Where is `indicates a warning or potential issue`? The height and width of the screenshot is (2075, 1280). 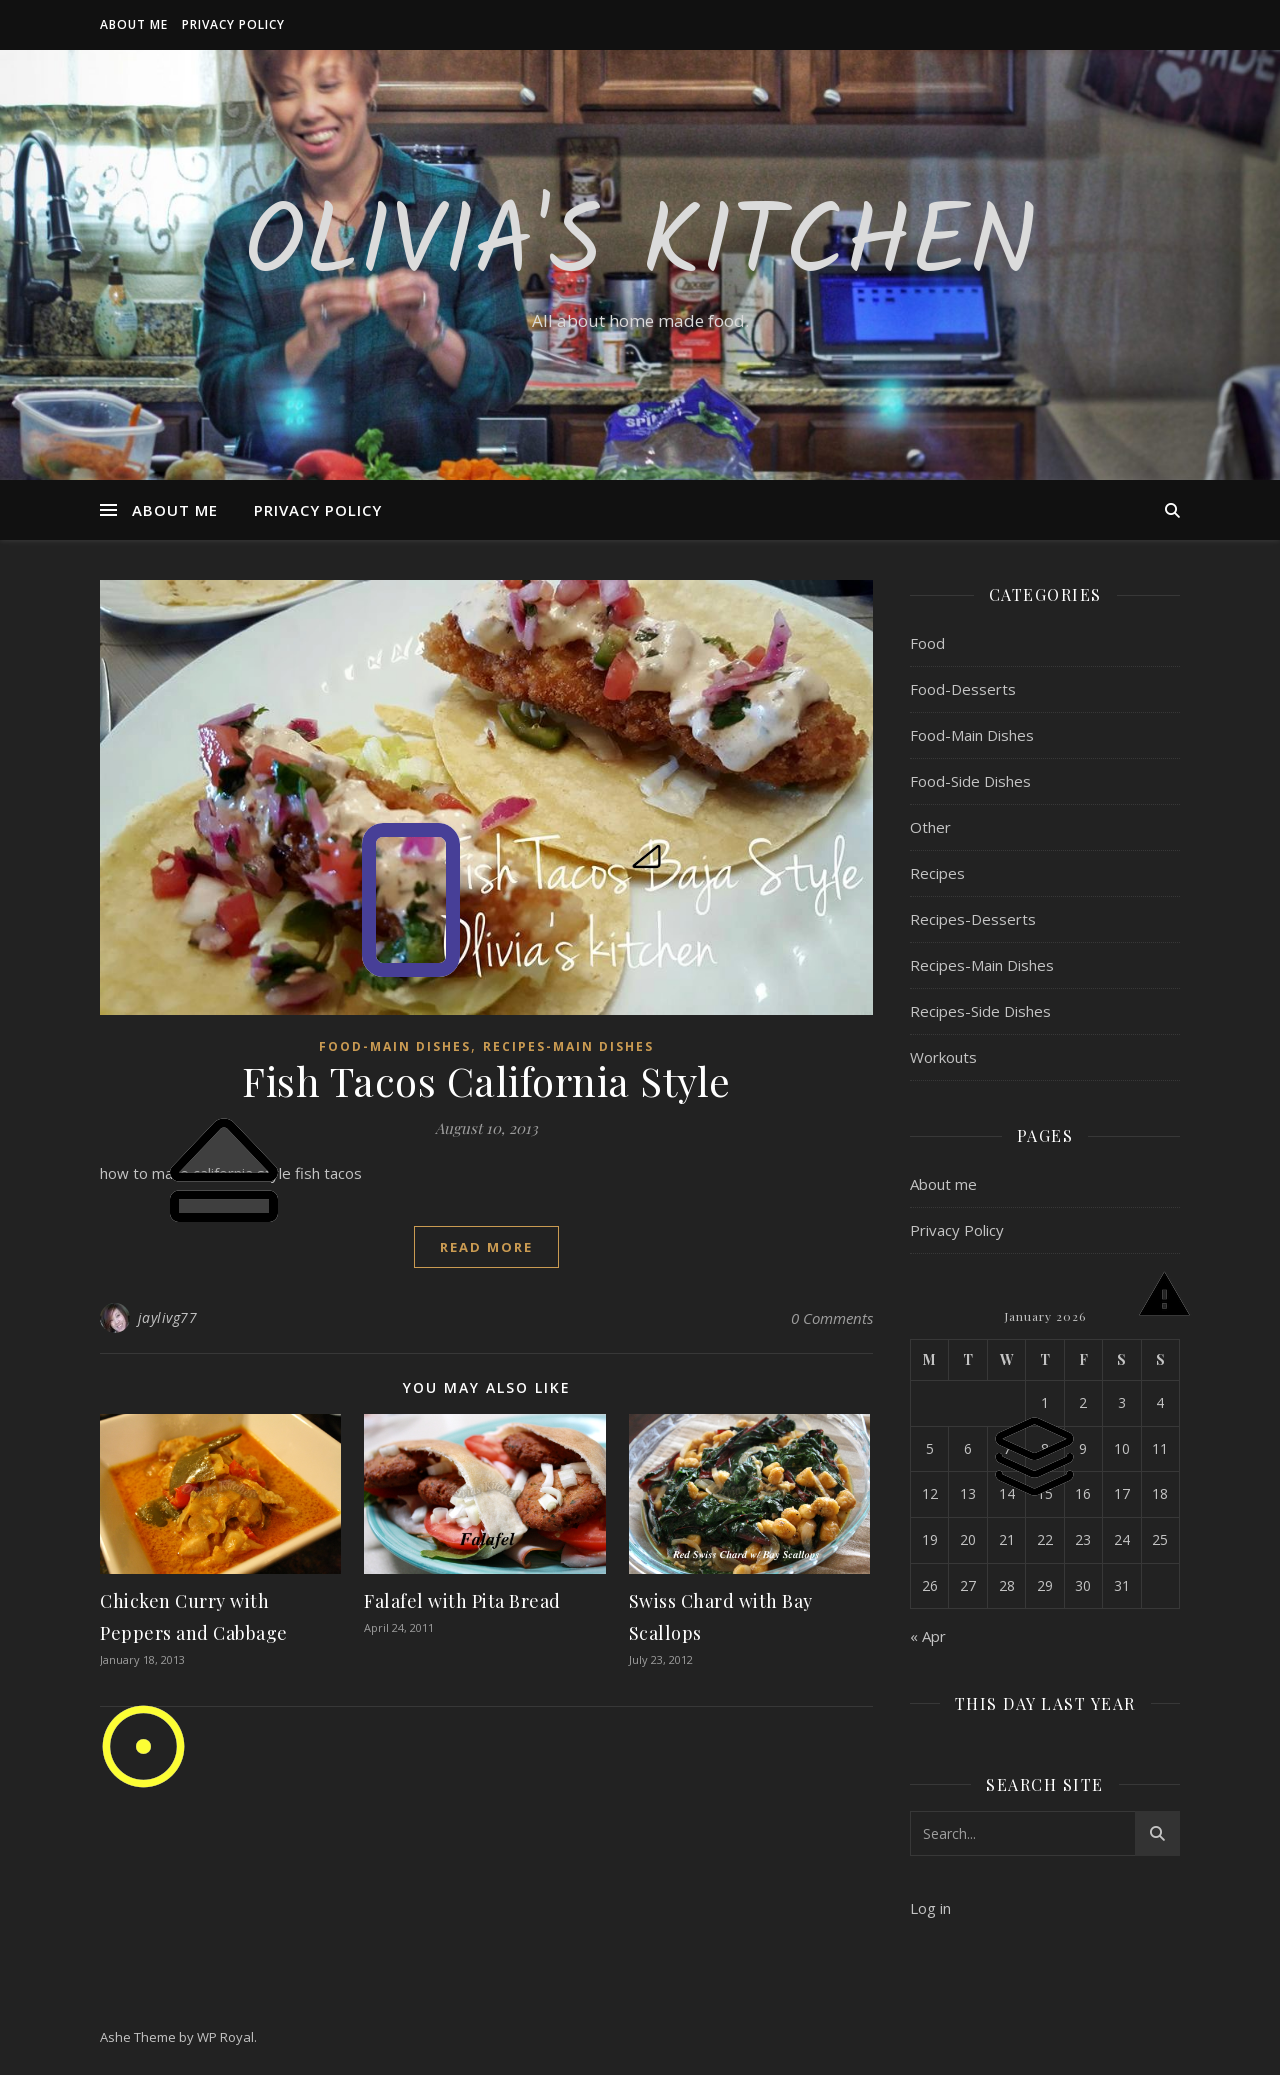 indicates a warning or potential issue is located at coordinates (1164, 1294).